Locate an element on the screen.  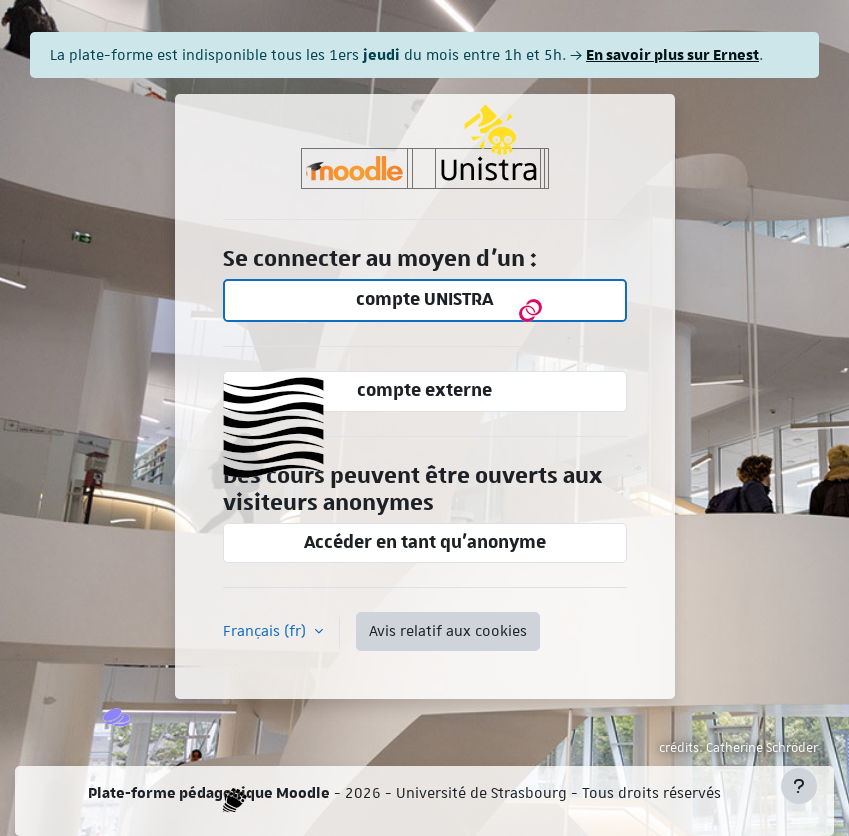
indicates a kill or enemy defeated in gameplay is located at coordinates (490, 129).